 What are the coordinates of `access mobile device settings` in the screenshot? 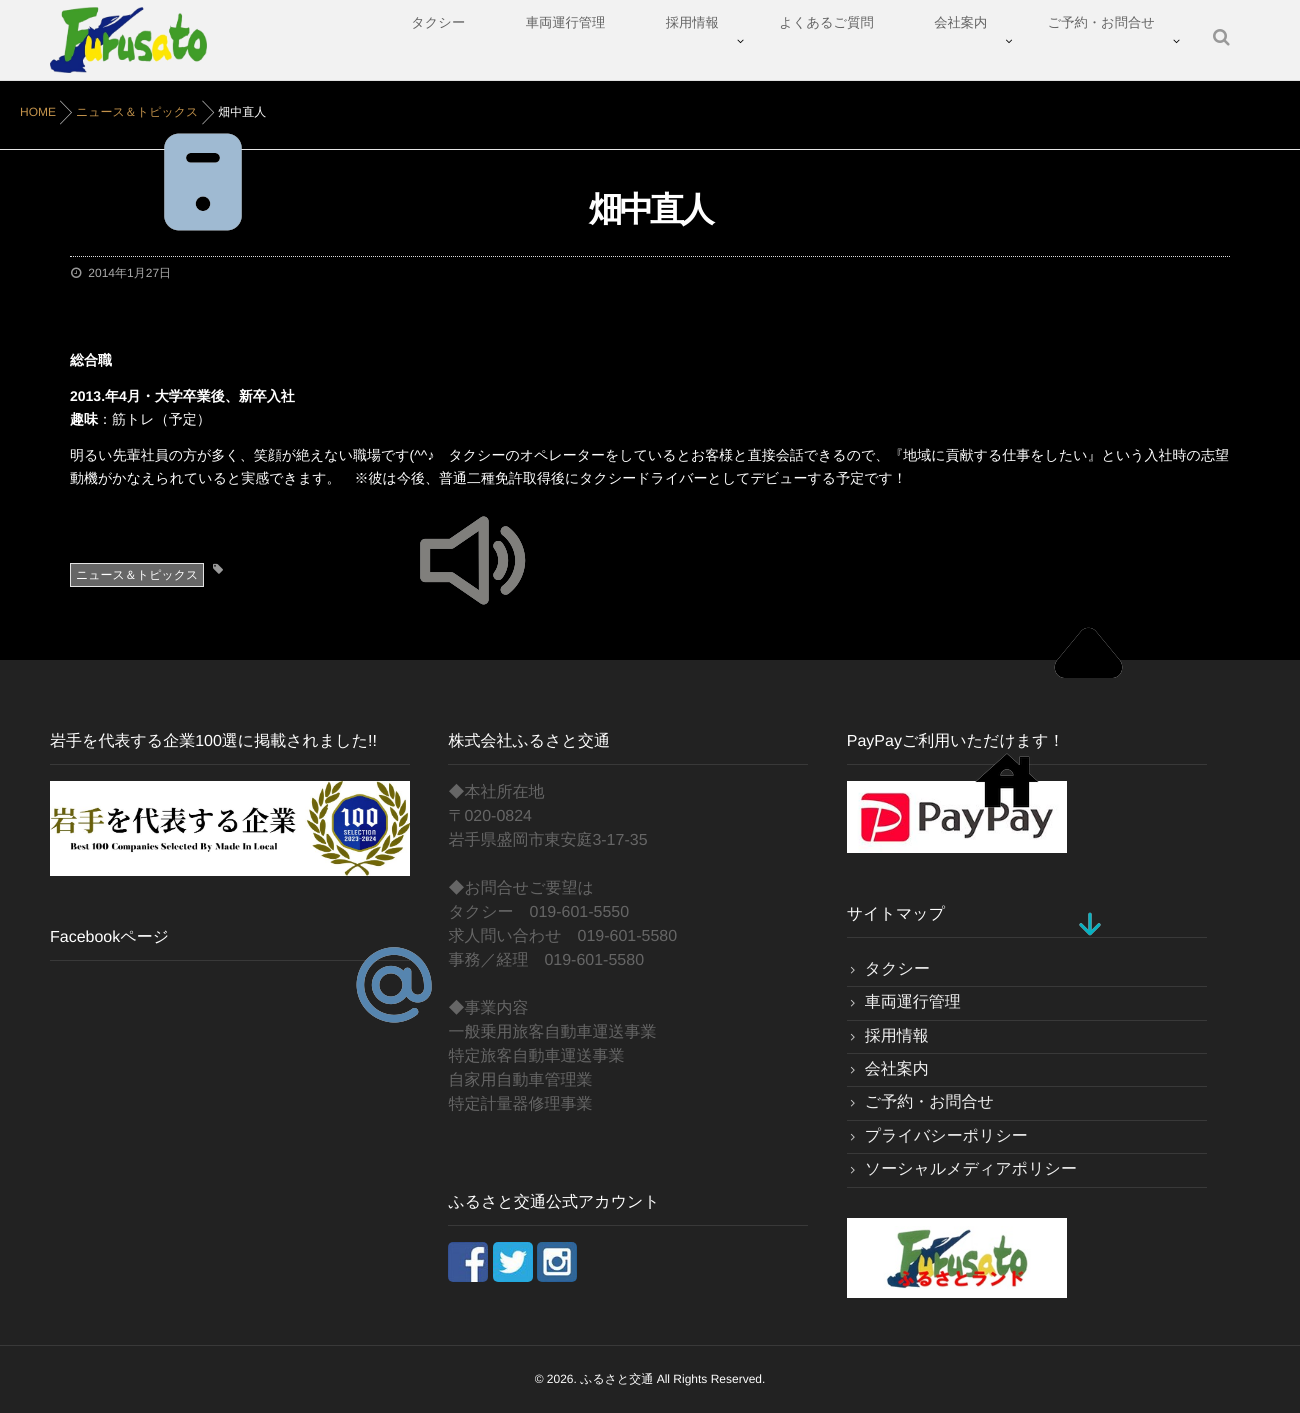 It's located at (203, 182).